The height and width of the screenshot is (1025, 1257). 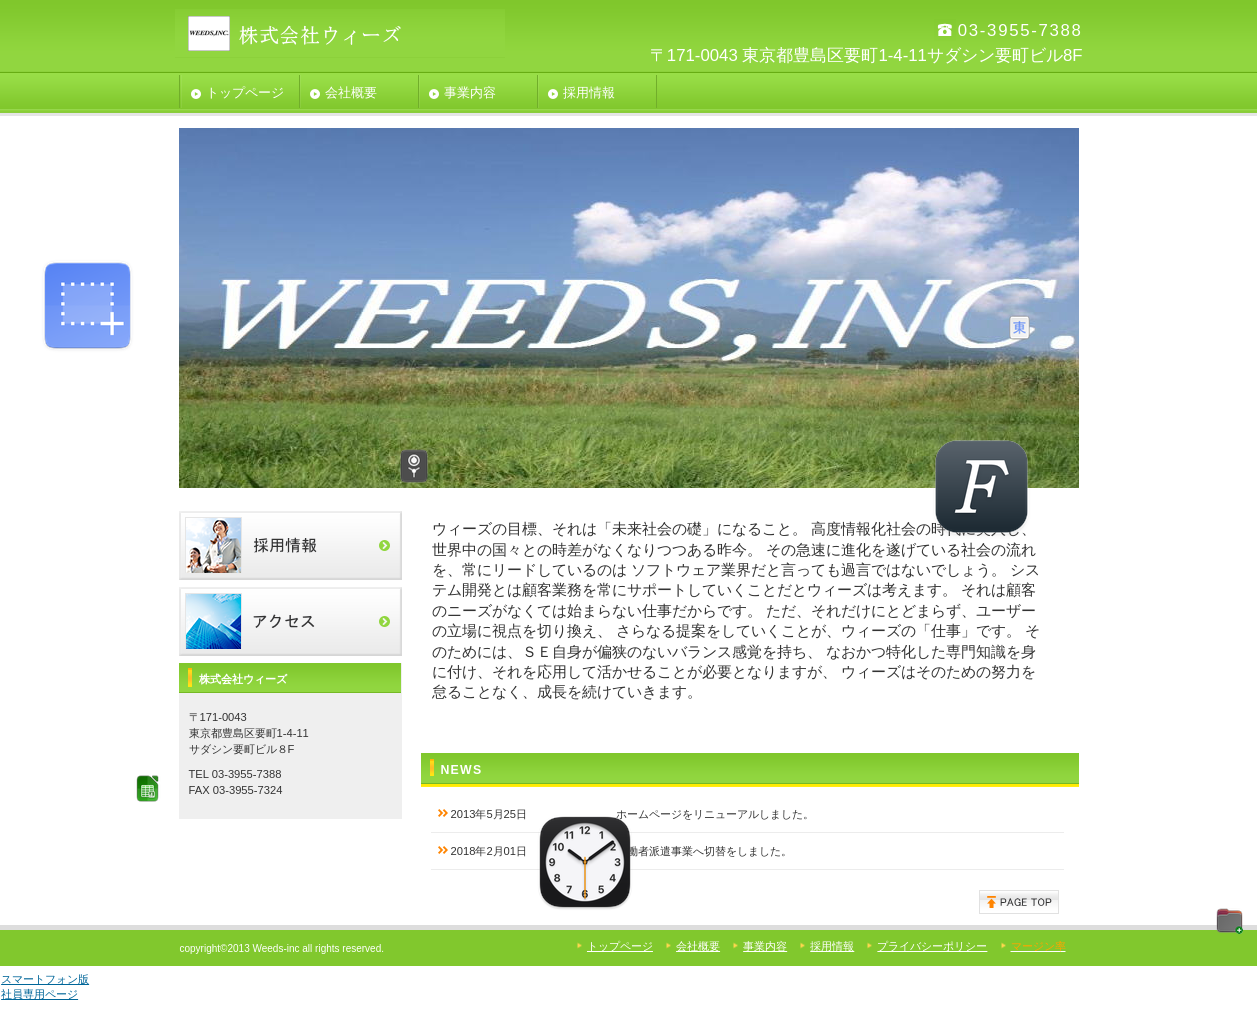 I want to click on open font management app, so click(x=981, y=486).